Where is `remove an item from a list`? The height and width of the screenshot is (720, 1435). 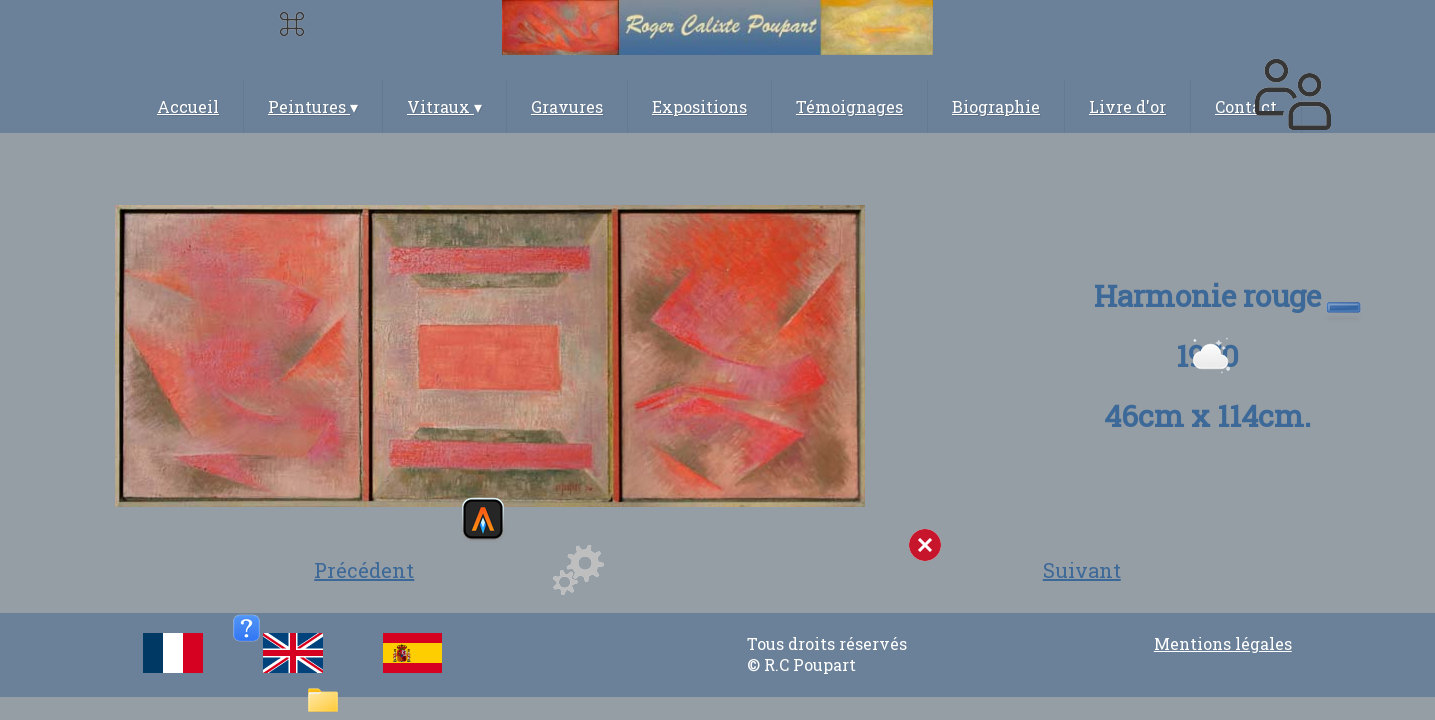
remove an item from a list is located at coordinates (1342, 308).